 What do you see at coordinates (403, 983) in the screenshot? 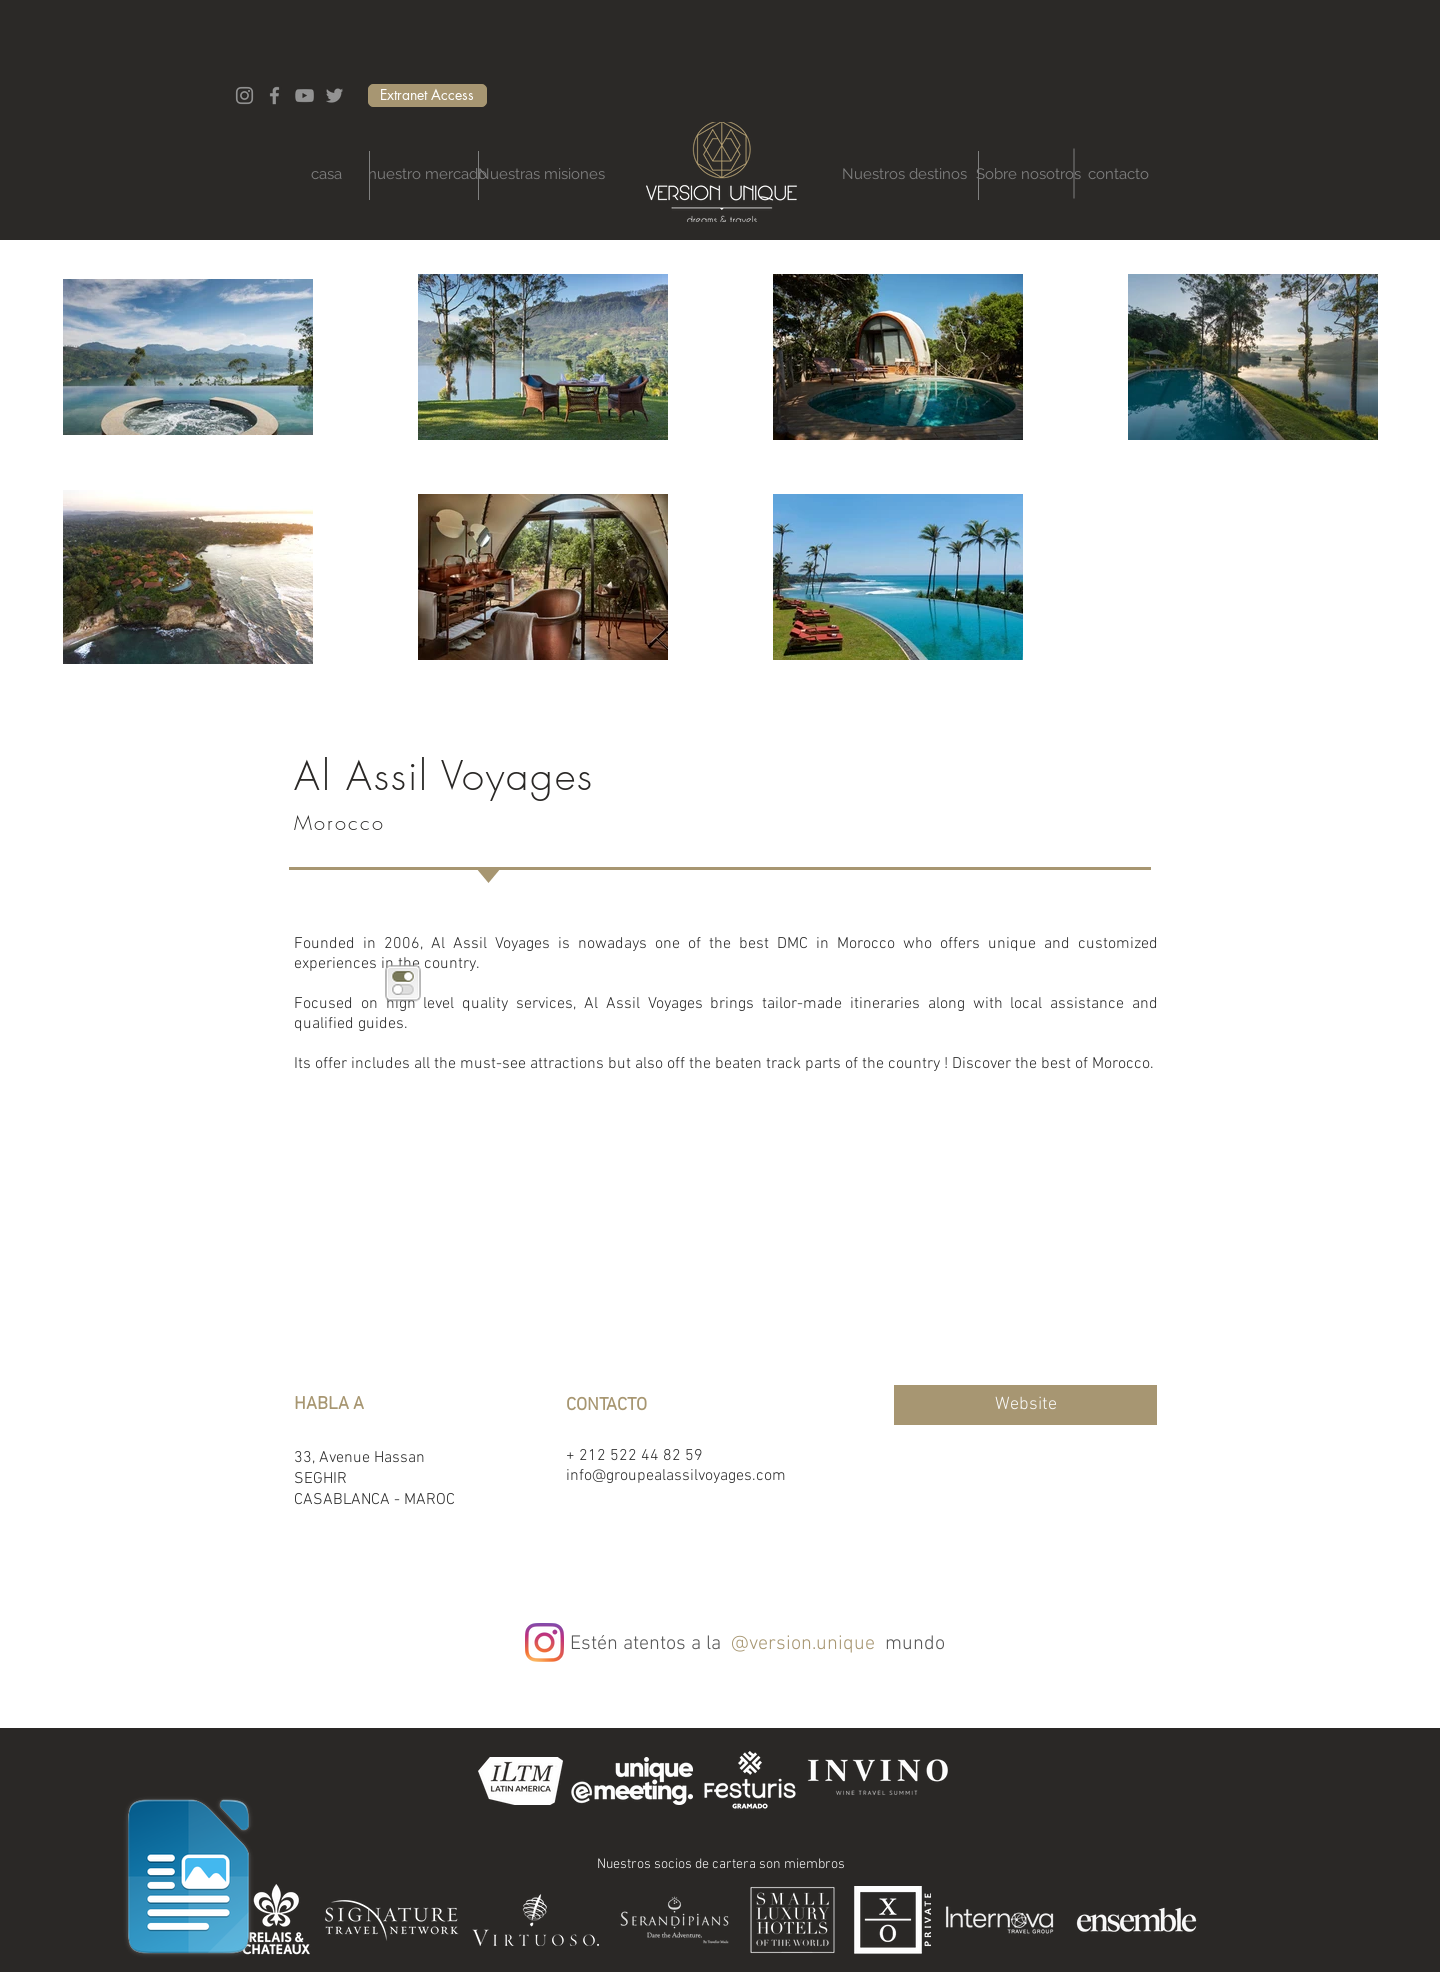
I see `open system settings or preferences` at bounding box center [403, 983].